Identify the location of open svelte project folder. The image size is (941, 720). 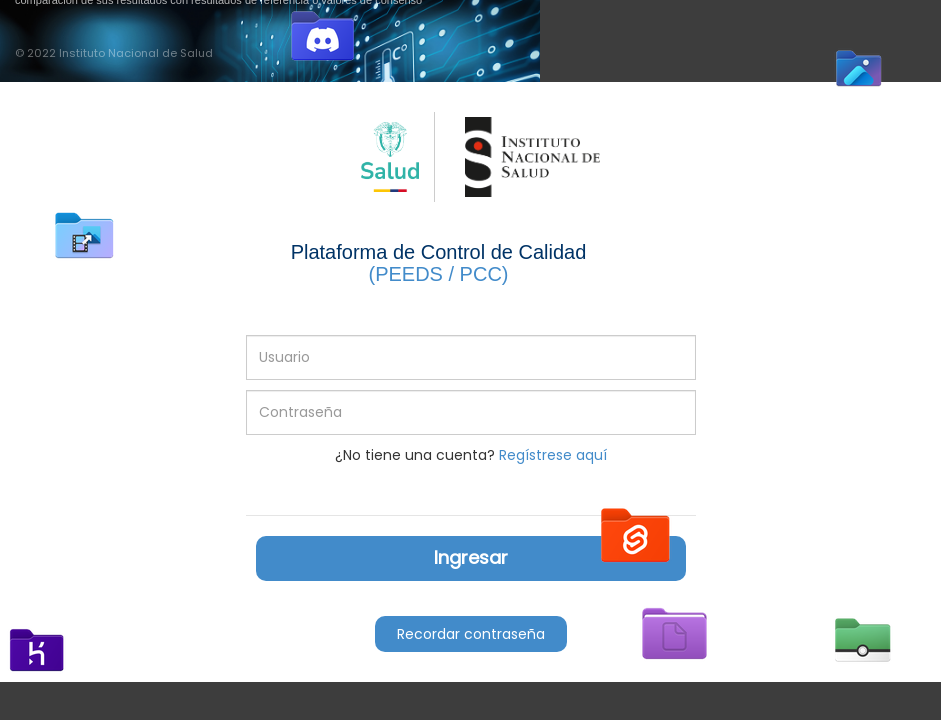
(635, 537).